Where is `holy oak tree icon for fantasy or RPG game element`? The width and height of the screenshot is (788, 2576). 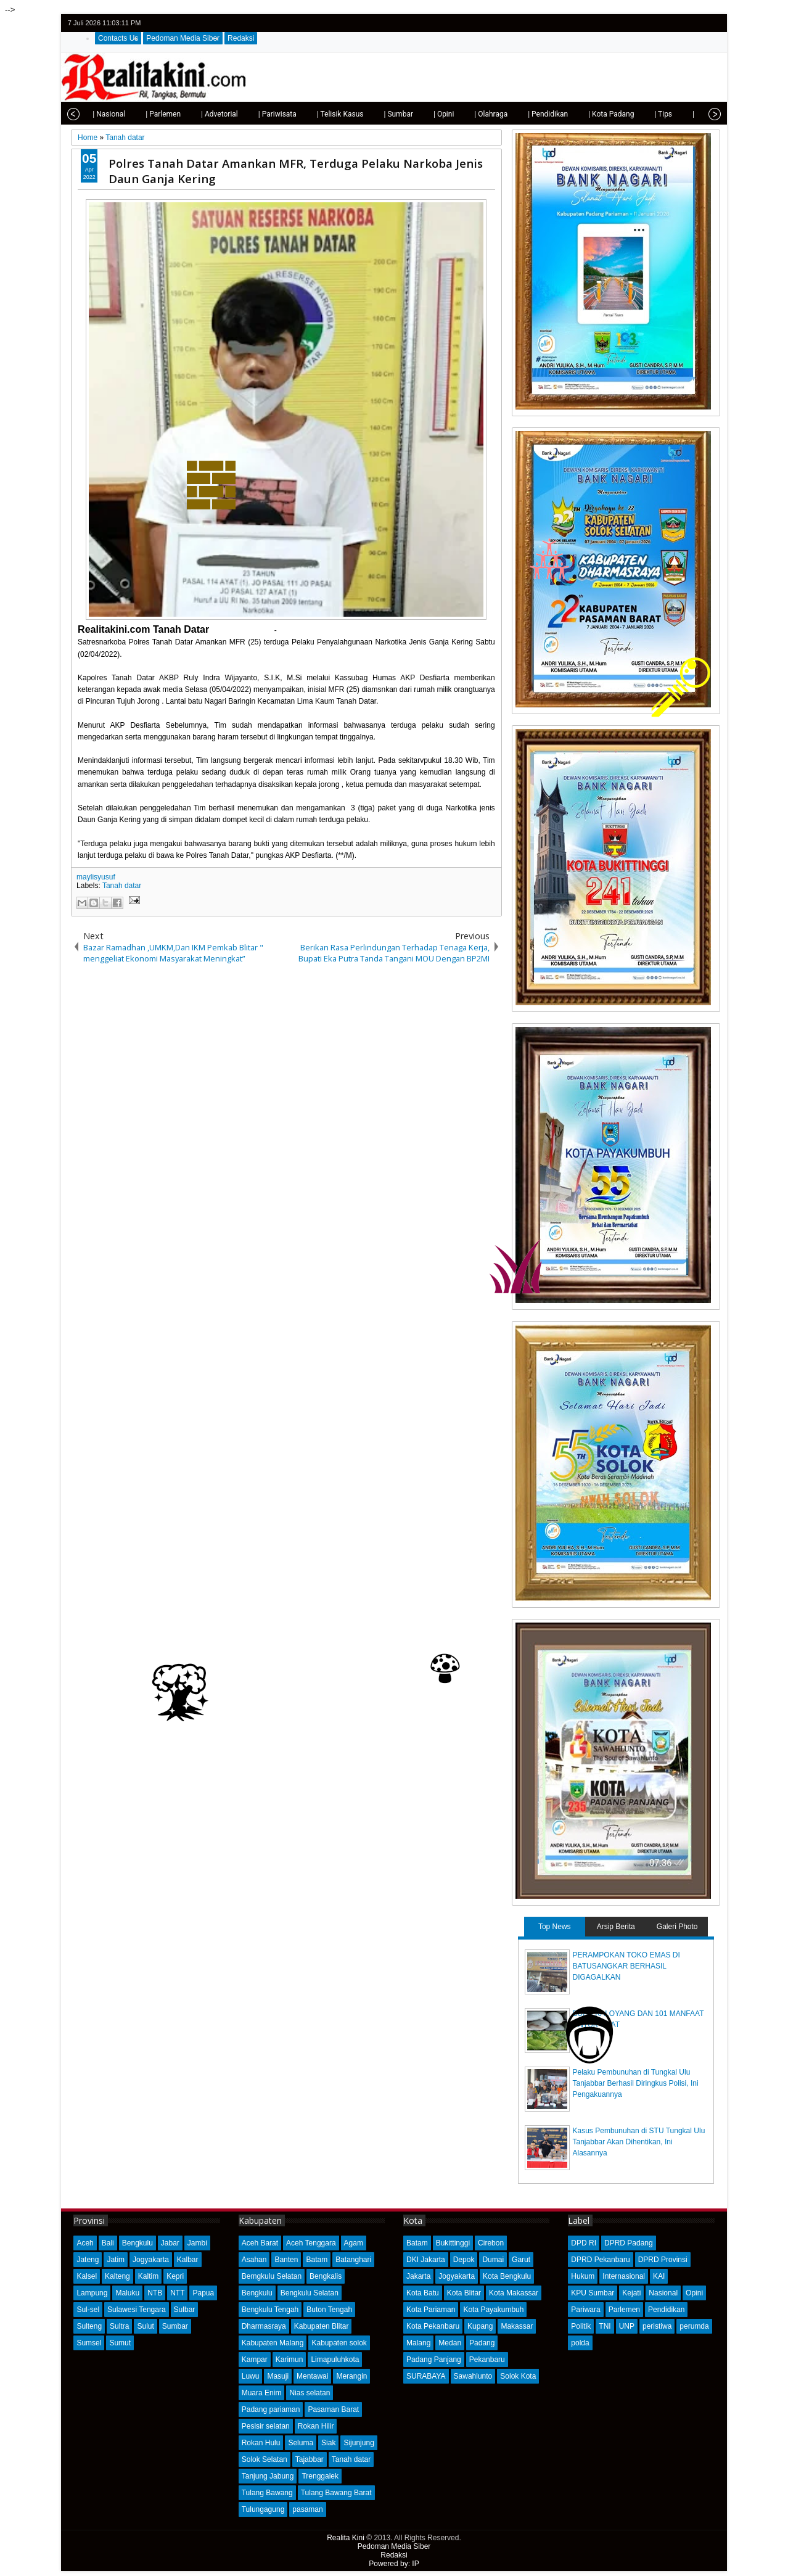
holy oak tree icon for fantasy or RPG game element is located at coordinates (180, 1692).